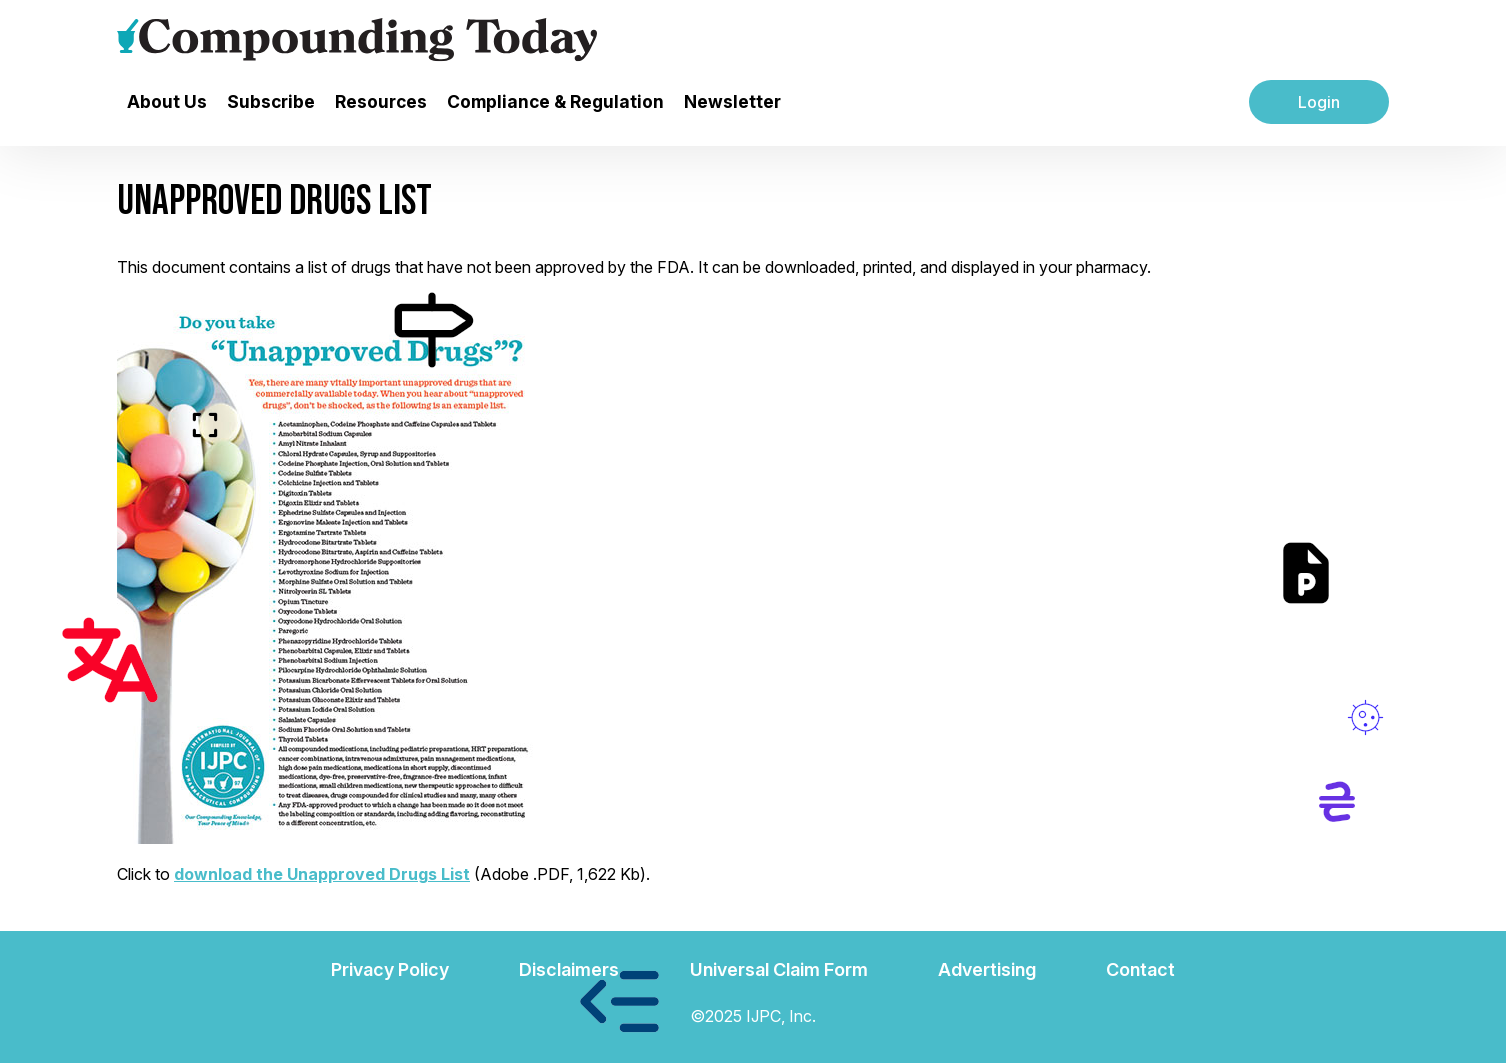 The height and width of the screenshot is (1063, 1506). Describe the element at coordinates (205, 425) in the screenshot. I see `expand to fullscreen mode` at that location.